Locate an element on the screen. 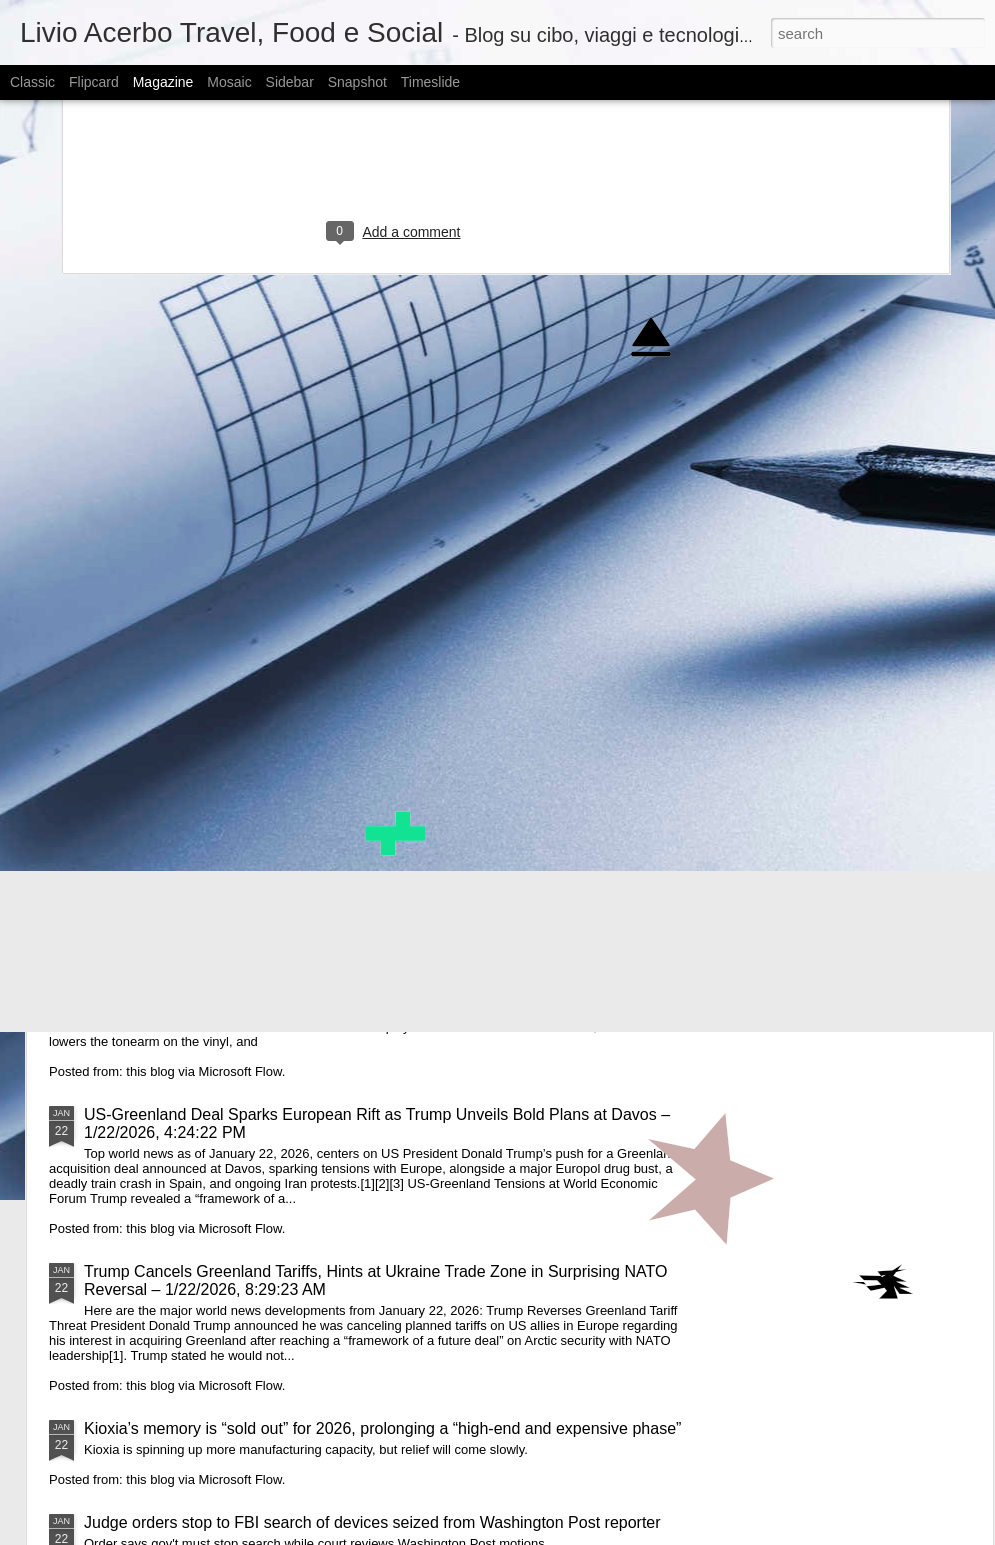  eject media or disc is located at coordinates (651, 339).